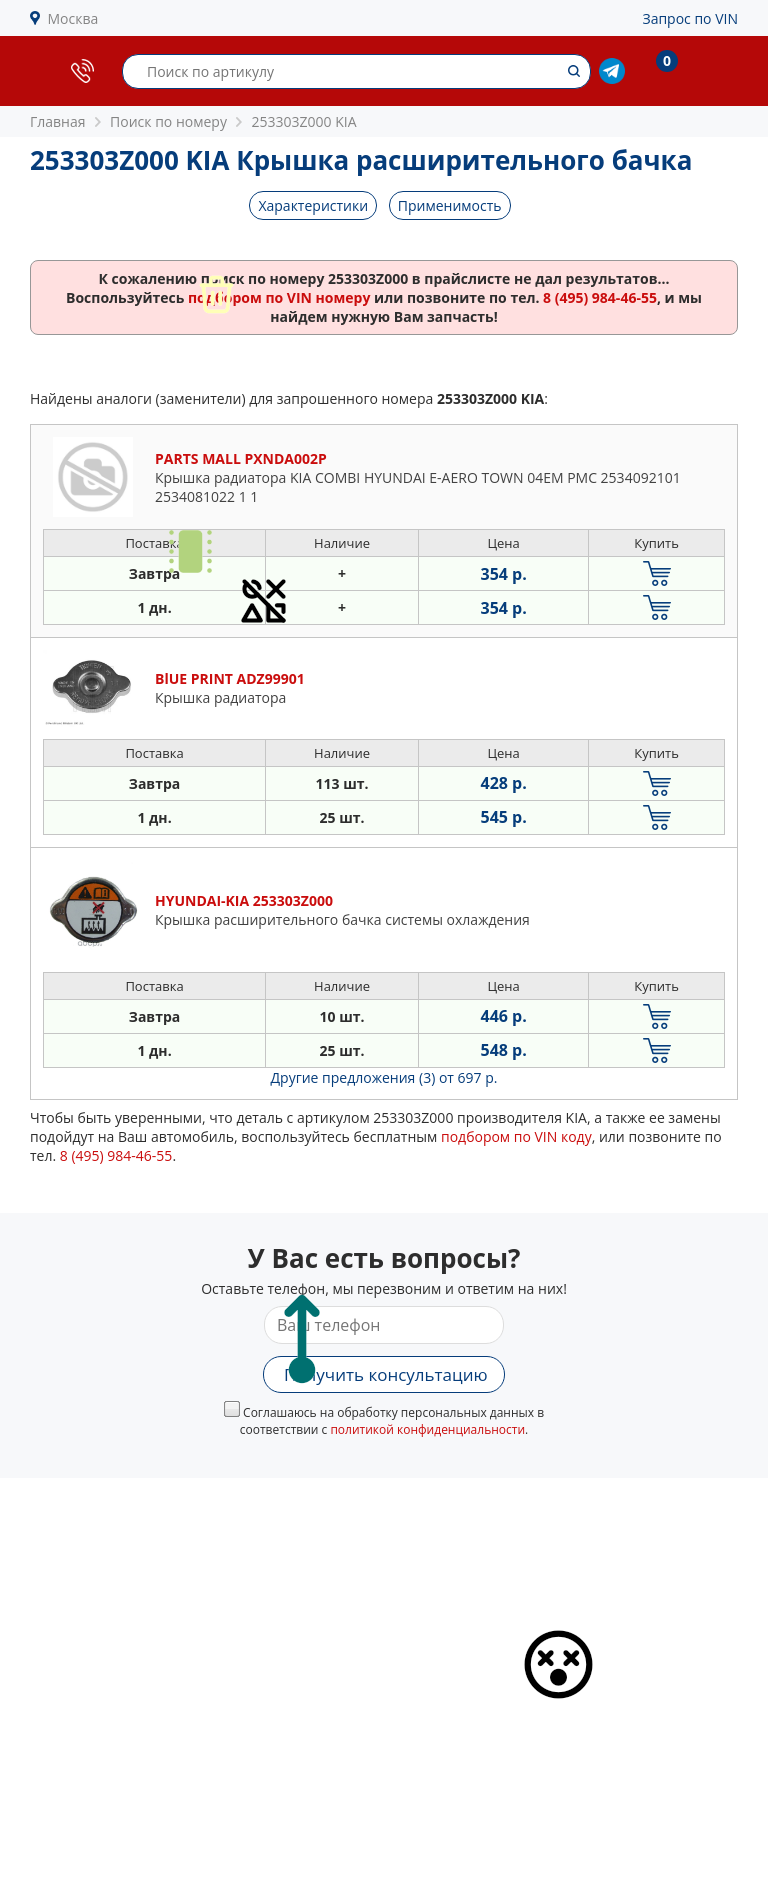 This screenshot has width=768, height=1892. Describe the element at coordinates (190, 551) in the screenshot. I see `view container or package contents` at that location.